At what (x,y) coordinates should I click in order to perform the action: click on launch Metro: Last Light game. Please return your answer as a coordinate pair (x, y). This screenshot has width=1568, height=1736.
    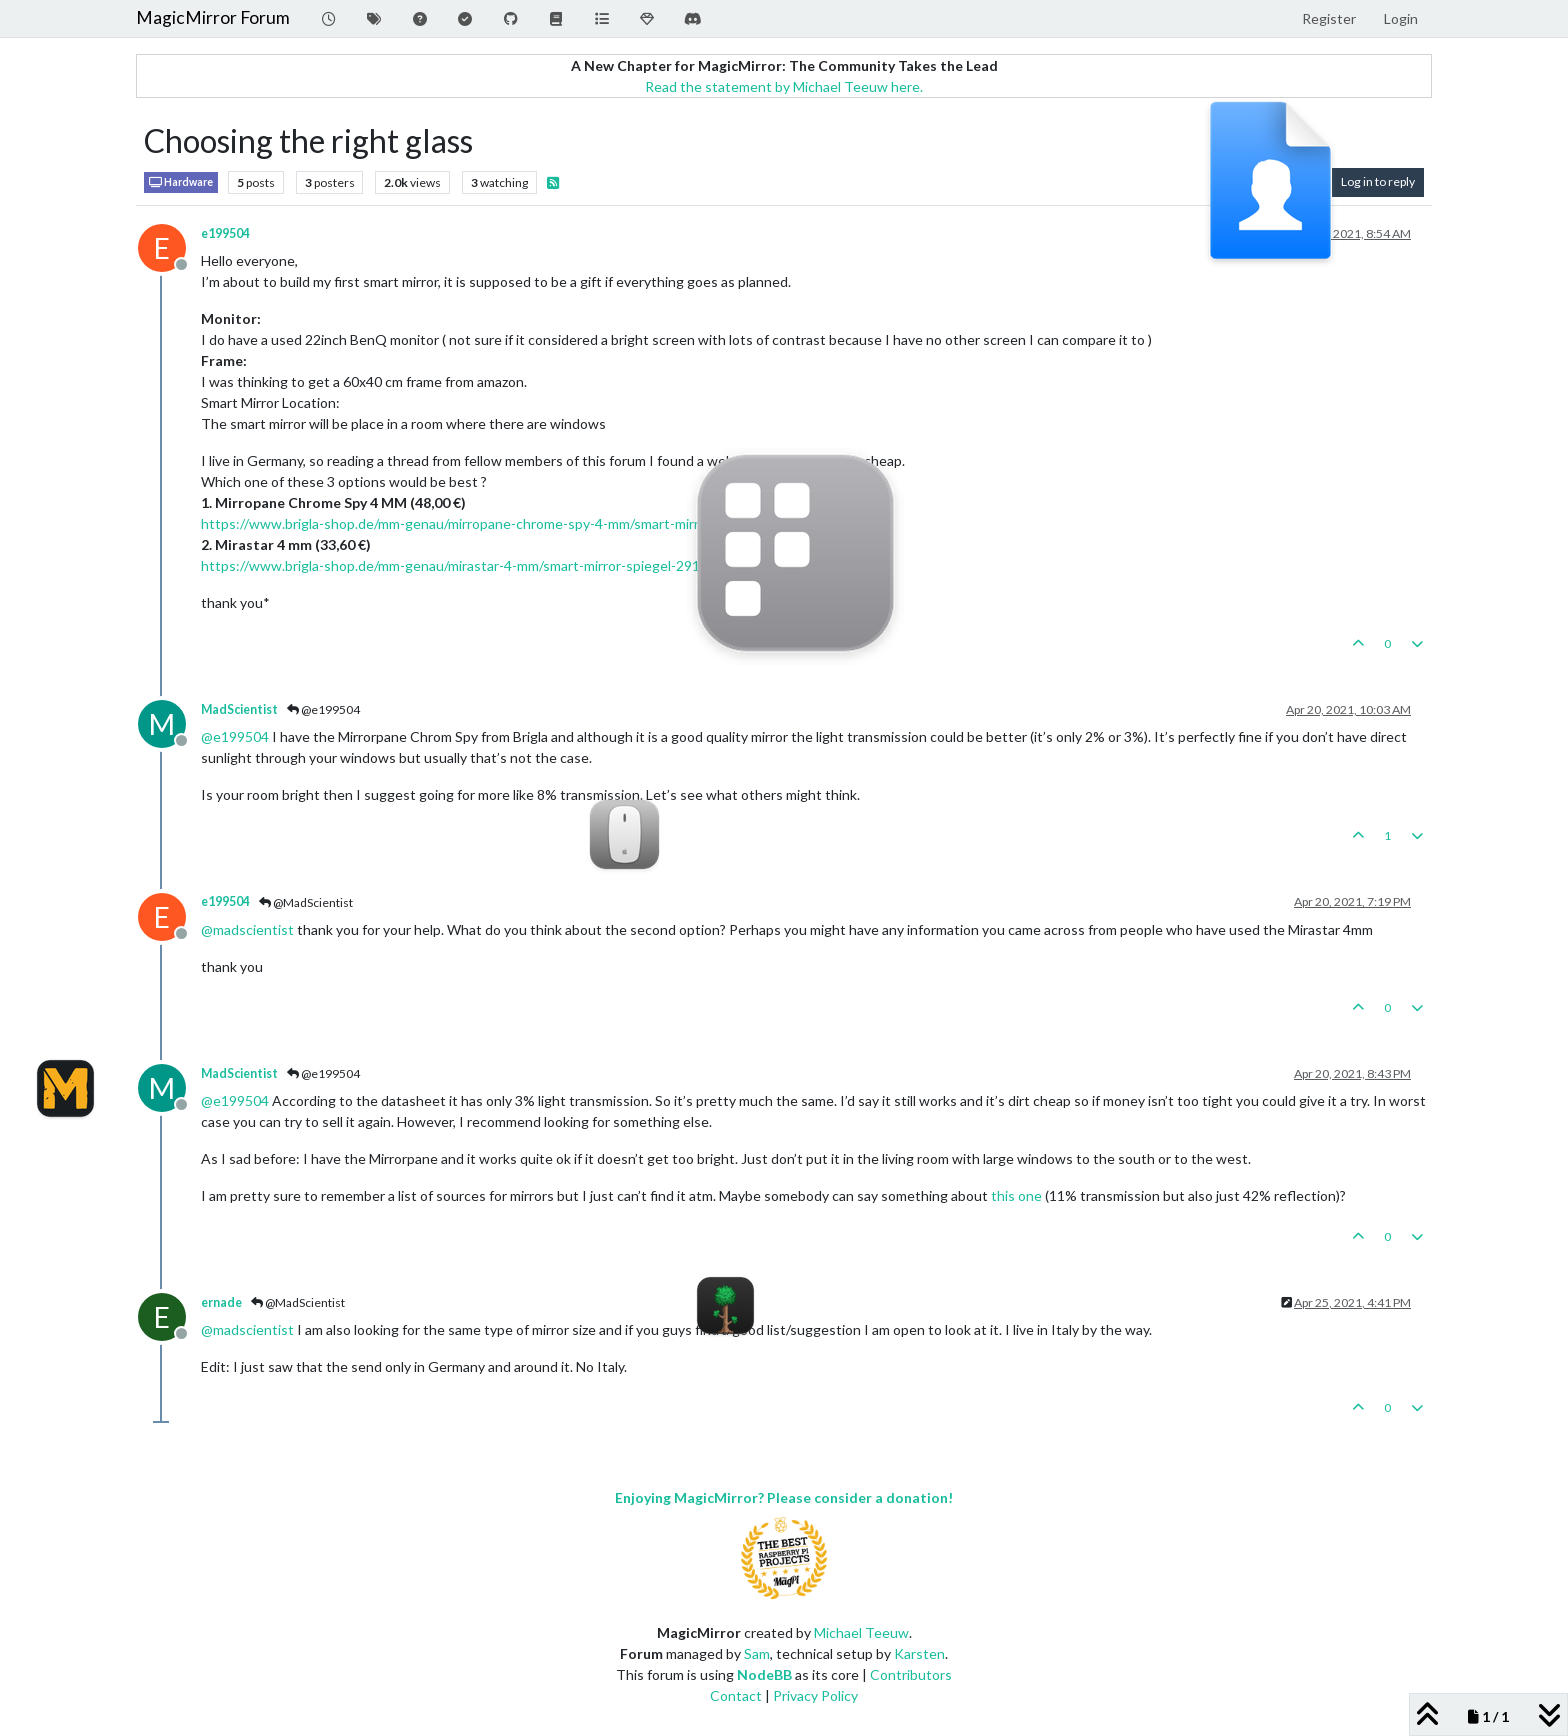
    Looking at the image, I should click on (65, 1088).